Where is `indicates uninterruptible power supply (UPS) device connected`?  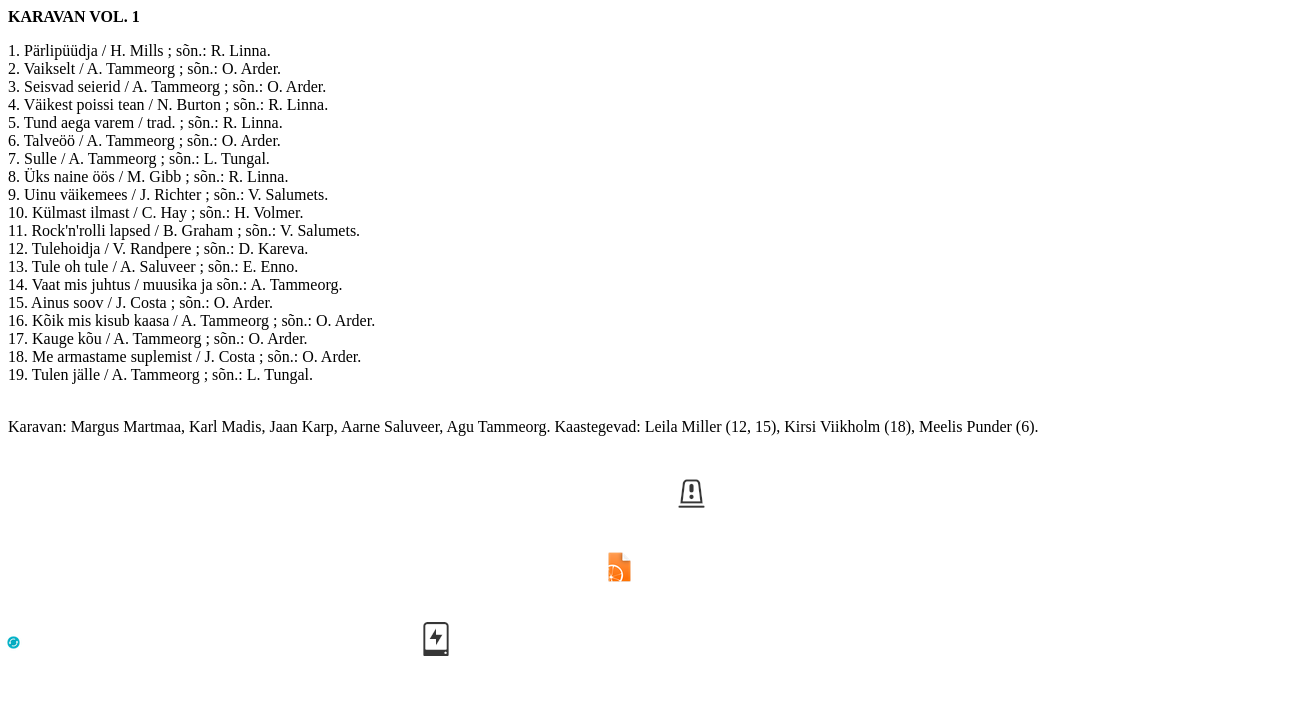 indicates uninterruptible power supply (UPS) device connected is located at coordinates (436, 639).